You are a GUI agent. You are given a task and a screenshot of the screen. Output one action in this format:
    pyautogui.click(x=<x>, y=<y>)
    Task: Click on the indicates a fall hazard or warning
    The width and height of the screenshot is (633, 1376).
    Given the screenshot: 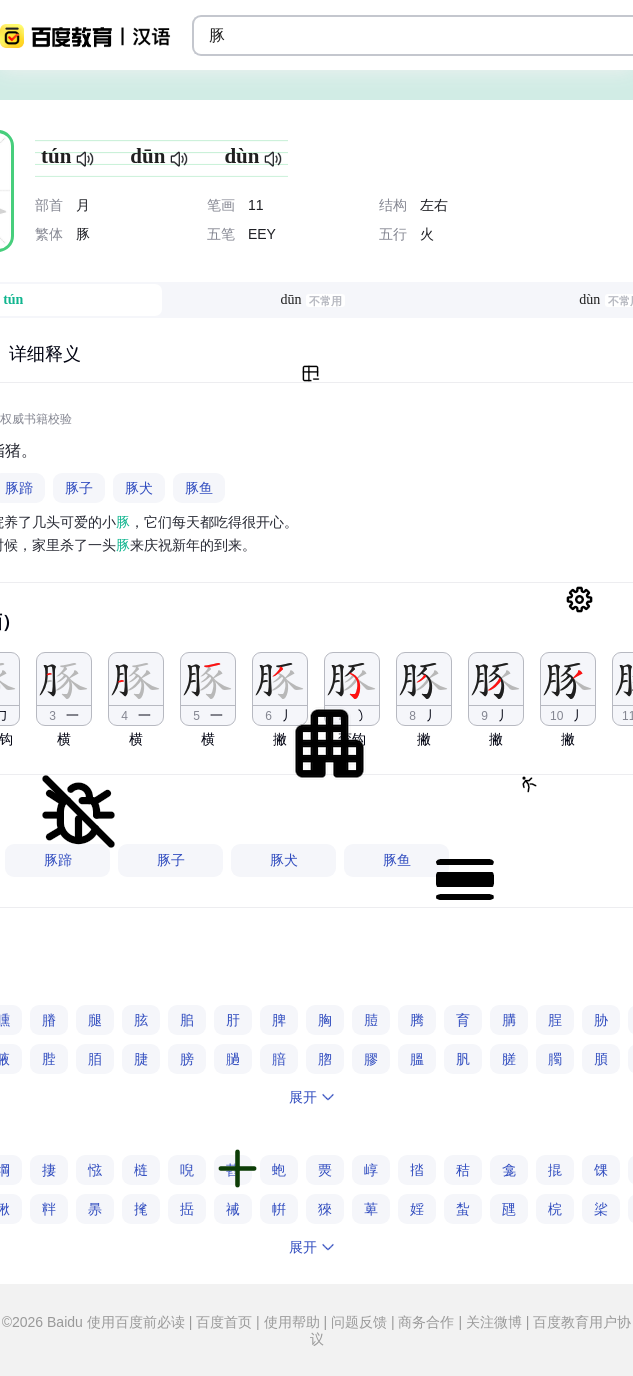 What is the action you would take?
    pyautogui.click(x=529, y=784)
    